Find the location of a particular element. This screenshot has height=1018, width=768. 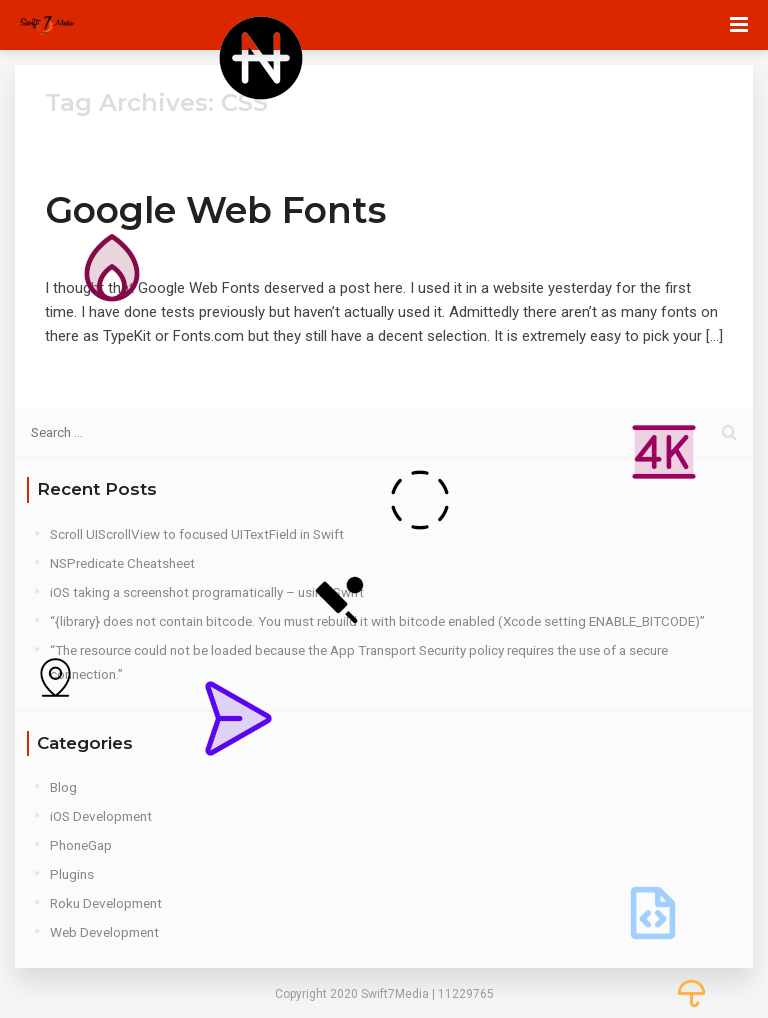

view source code file is located at coordinates (653, 913).